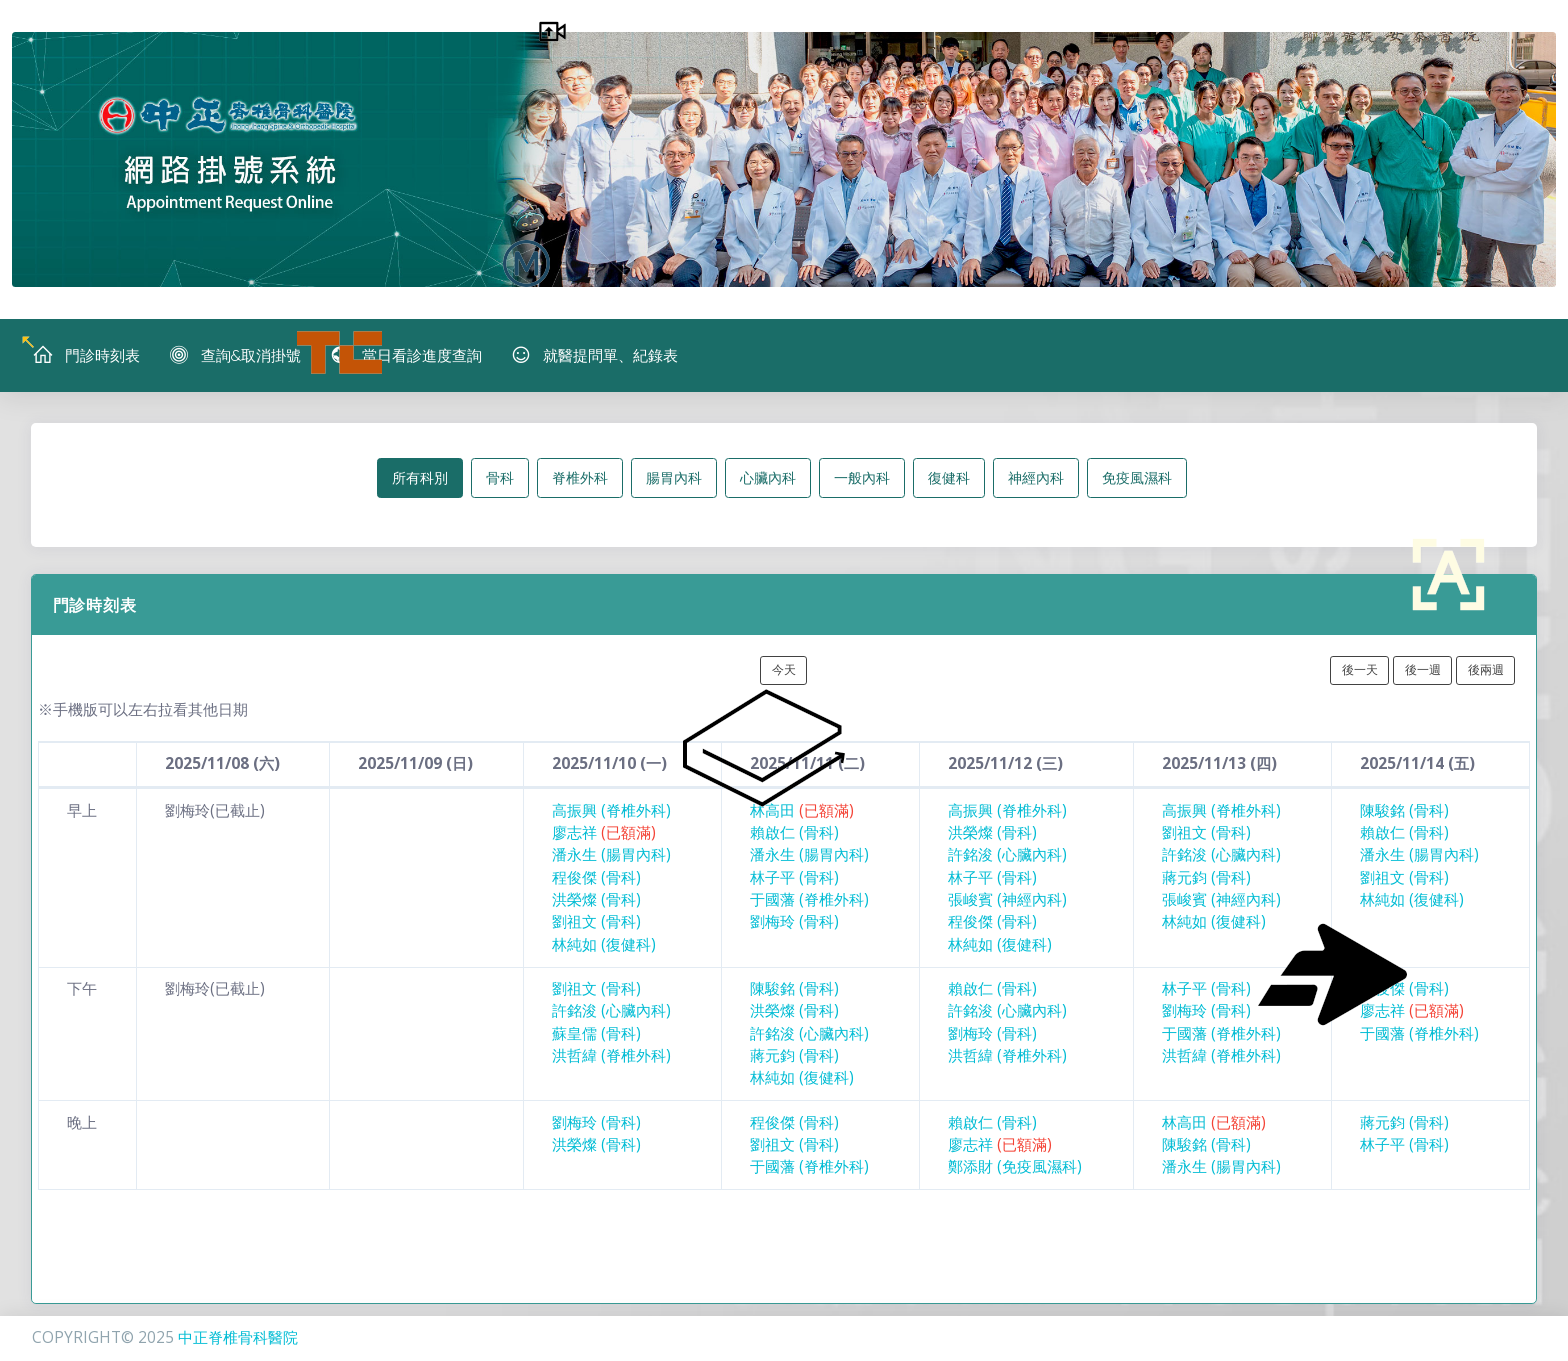 This screenshot has width=1568, height=1361. I want to click on visit techcrunch website, so click(339, 352).